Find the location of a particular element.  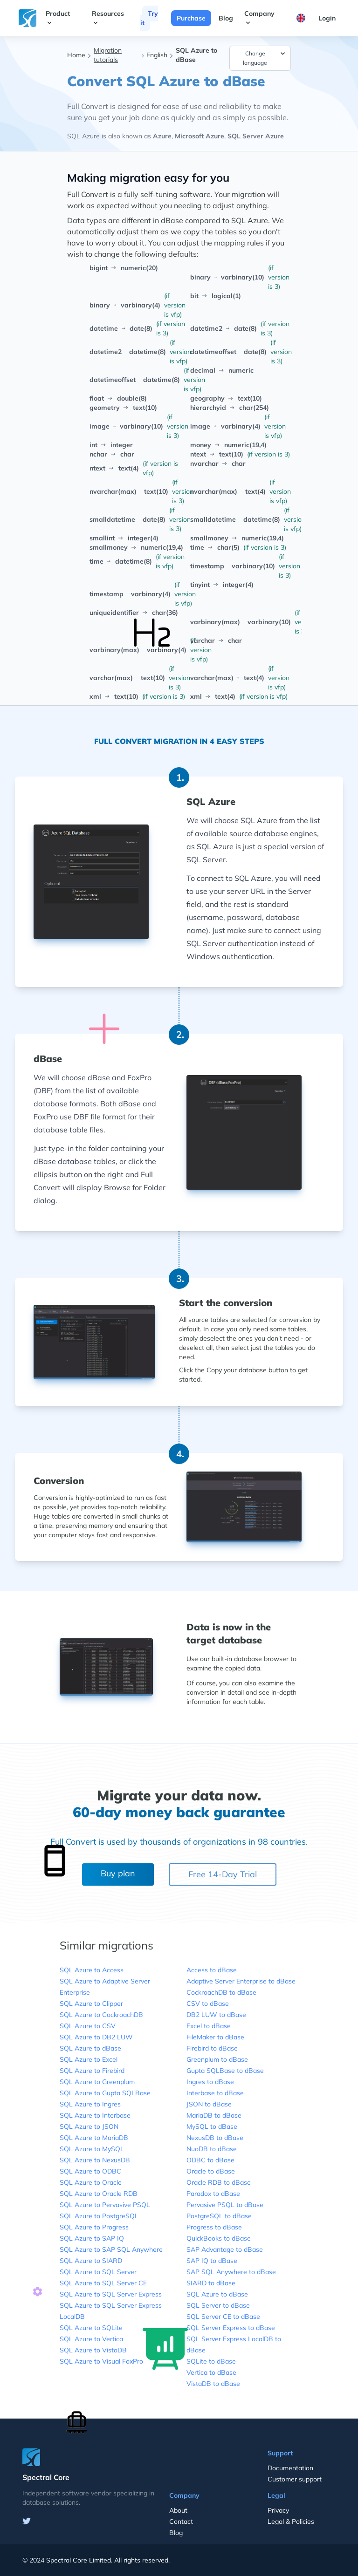

view presentation or slideshow is located at coordinates (165, 2349).